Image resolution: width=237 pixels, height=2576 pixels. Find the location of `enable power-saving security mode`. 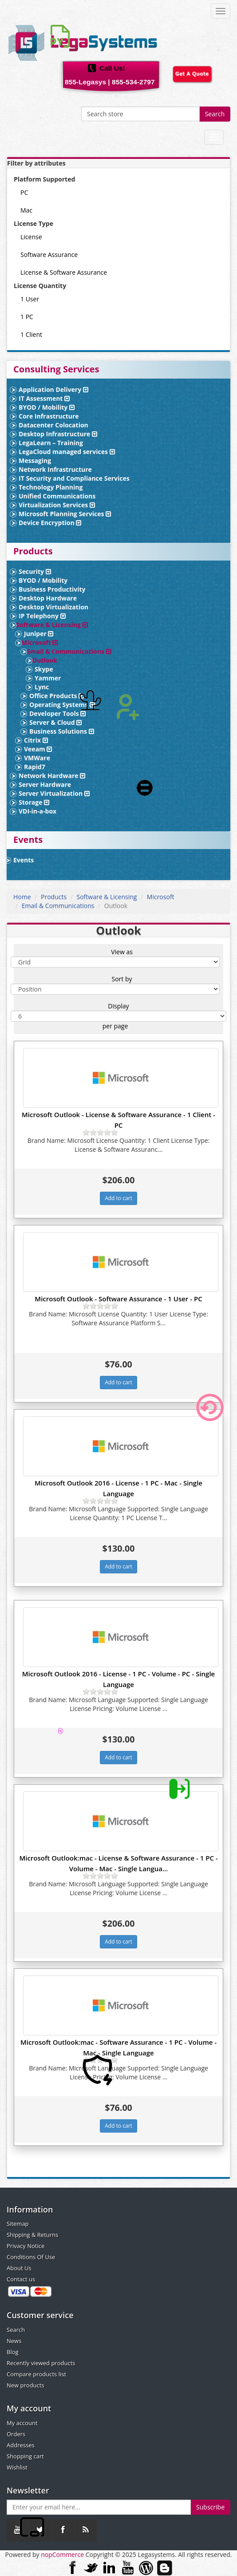

enable power-saving security mode is located at coordinates (97, 2069).